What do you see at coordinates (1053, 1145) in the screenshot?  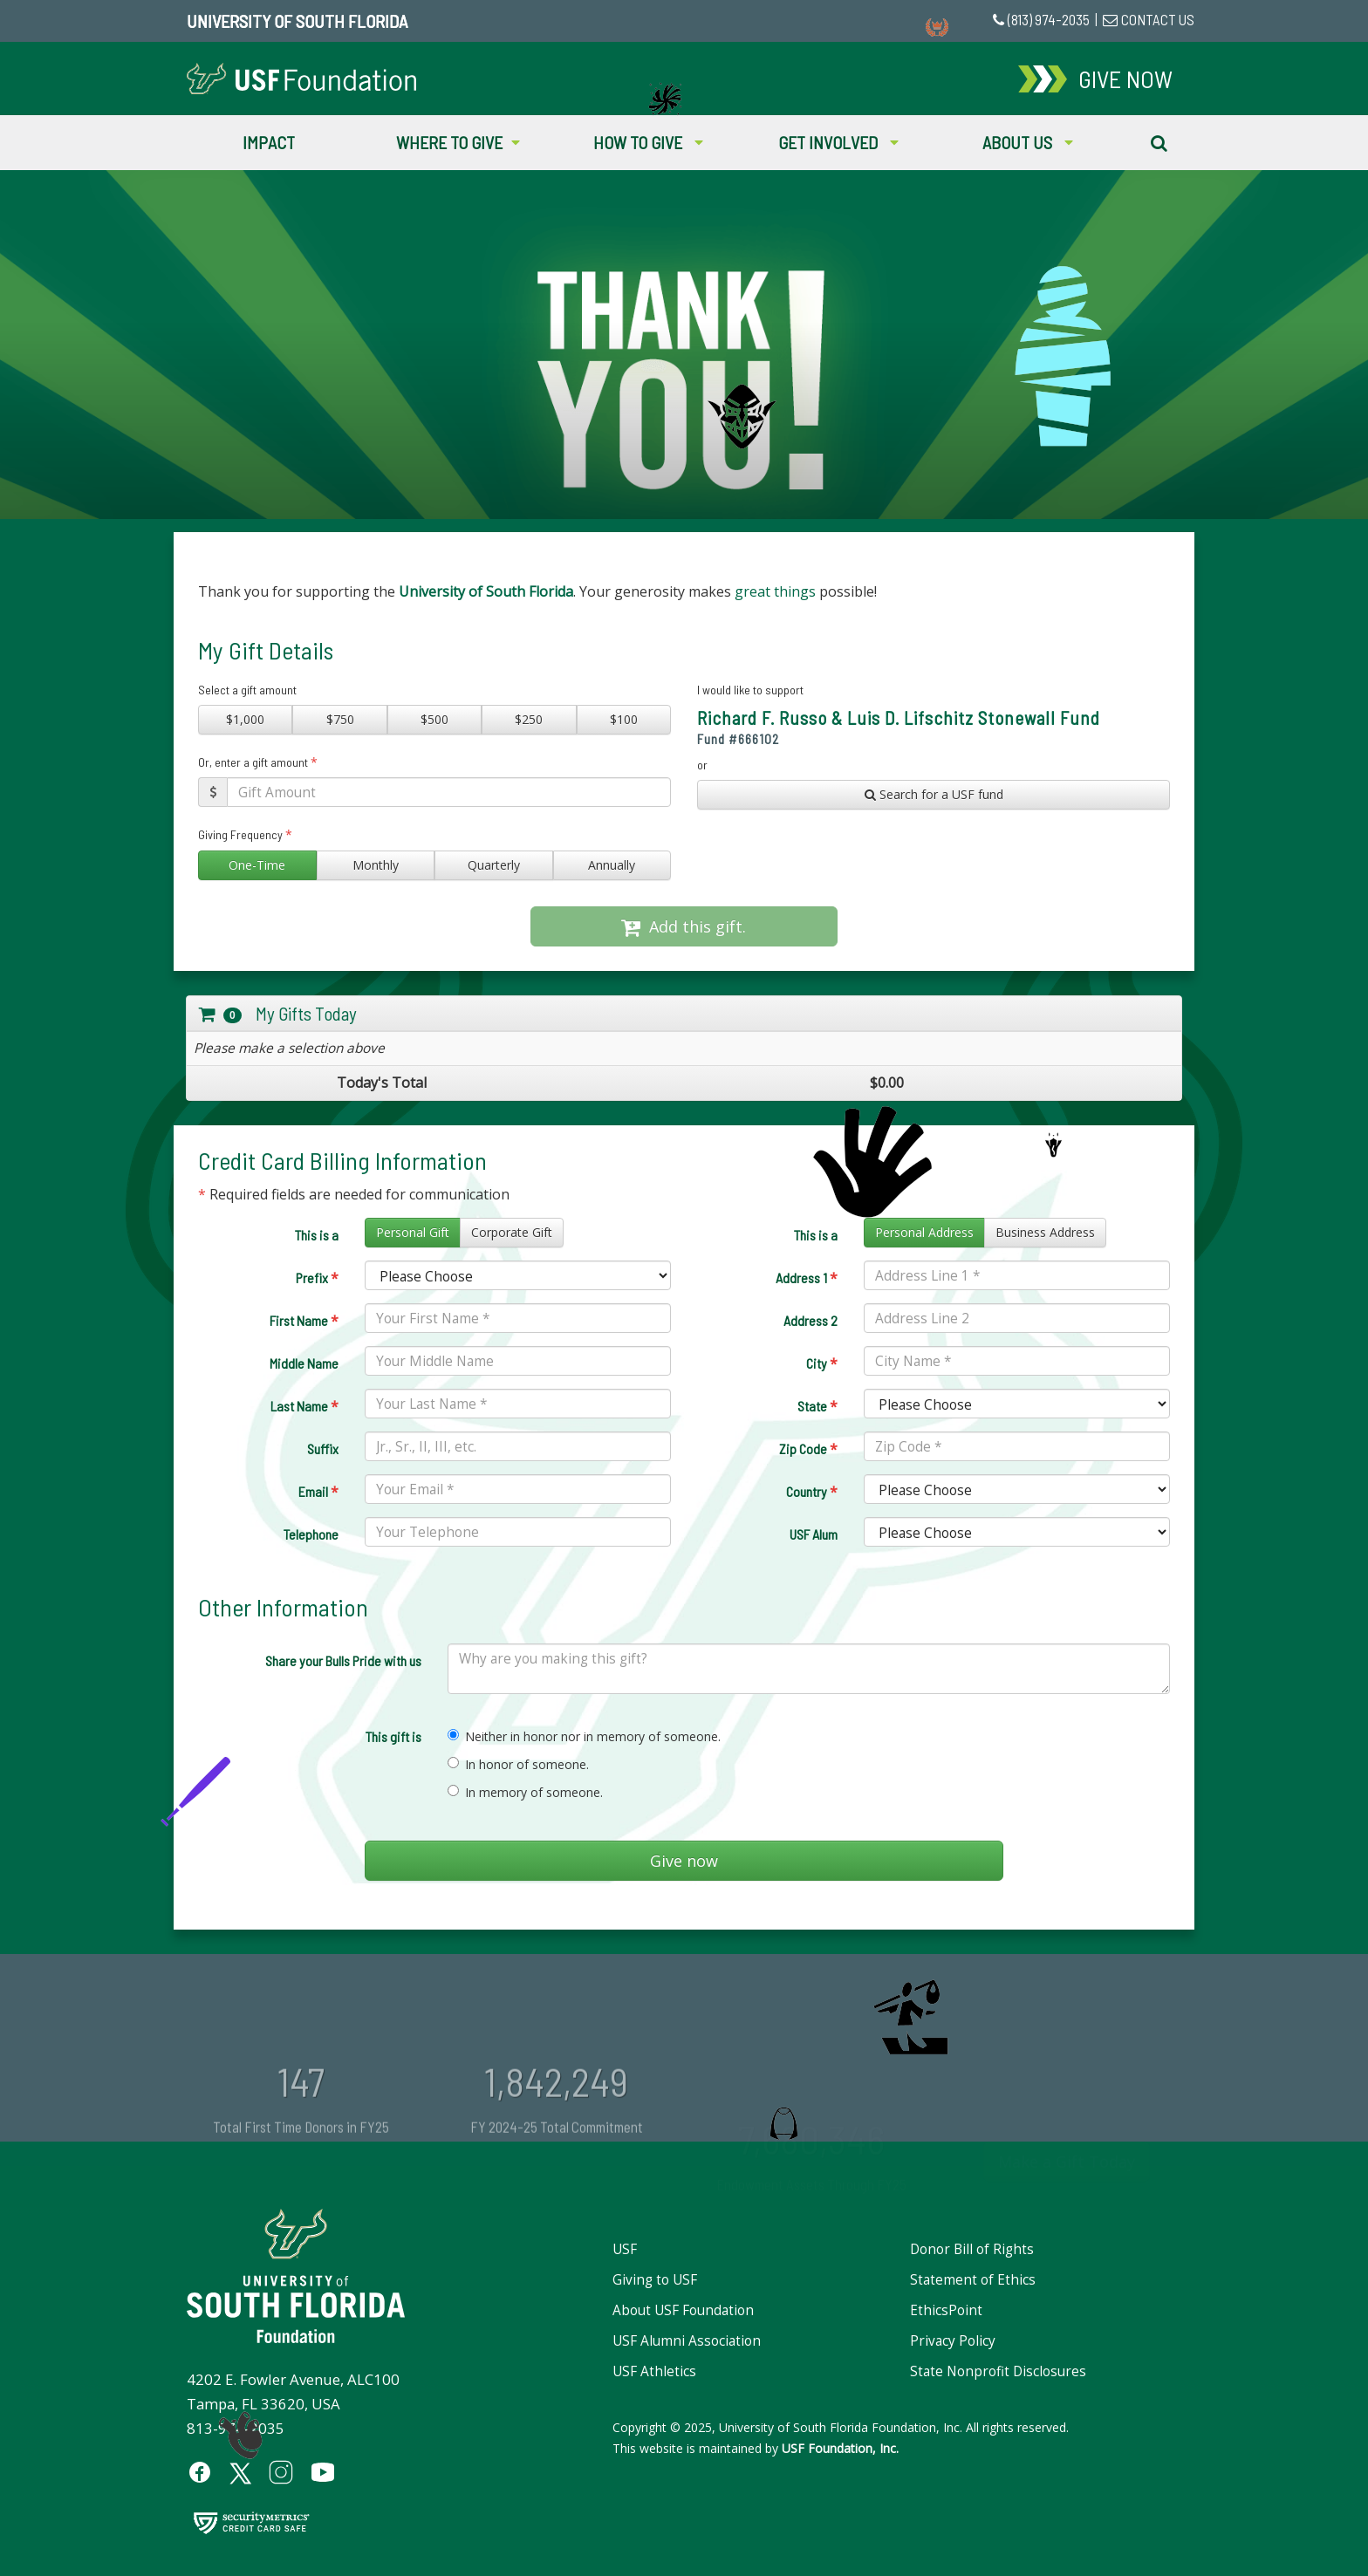 I see `cobra character or enemy type in a game` at bounding box center [1053, 1145].